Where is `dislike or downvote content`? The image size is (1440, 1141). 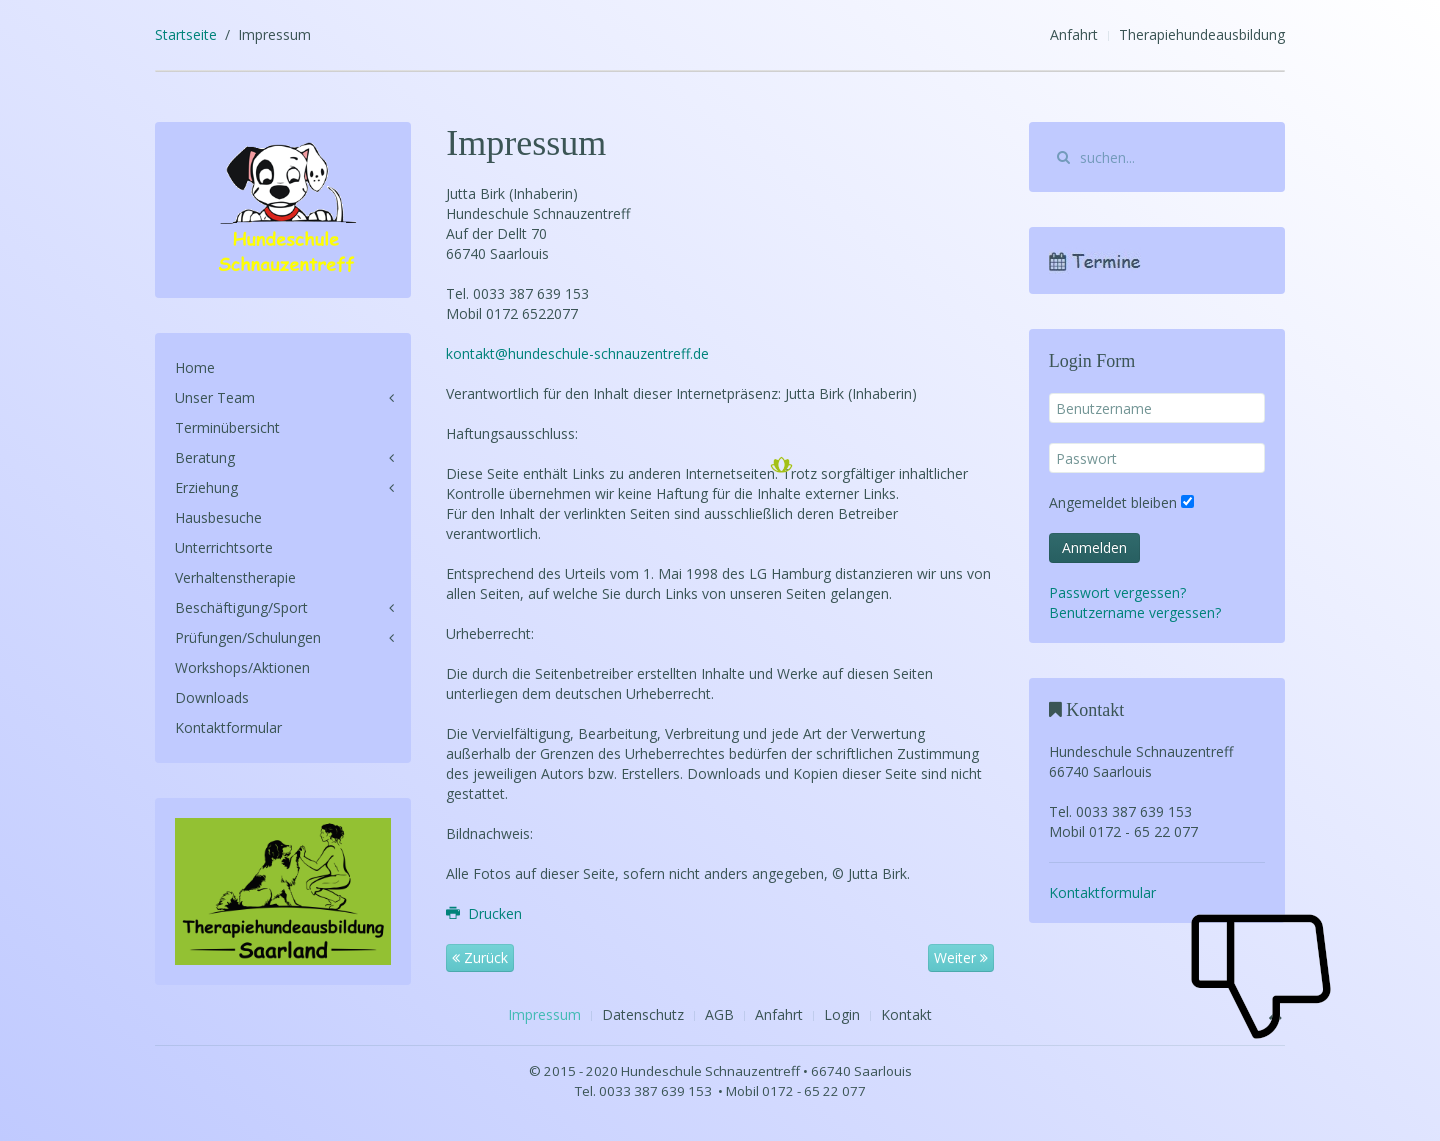 dislike or downvote content is located at coordinates (1261, 969).